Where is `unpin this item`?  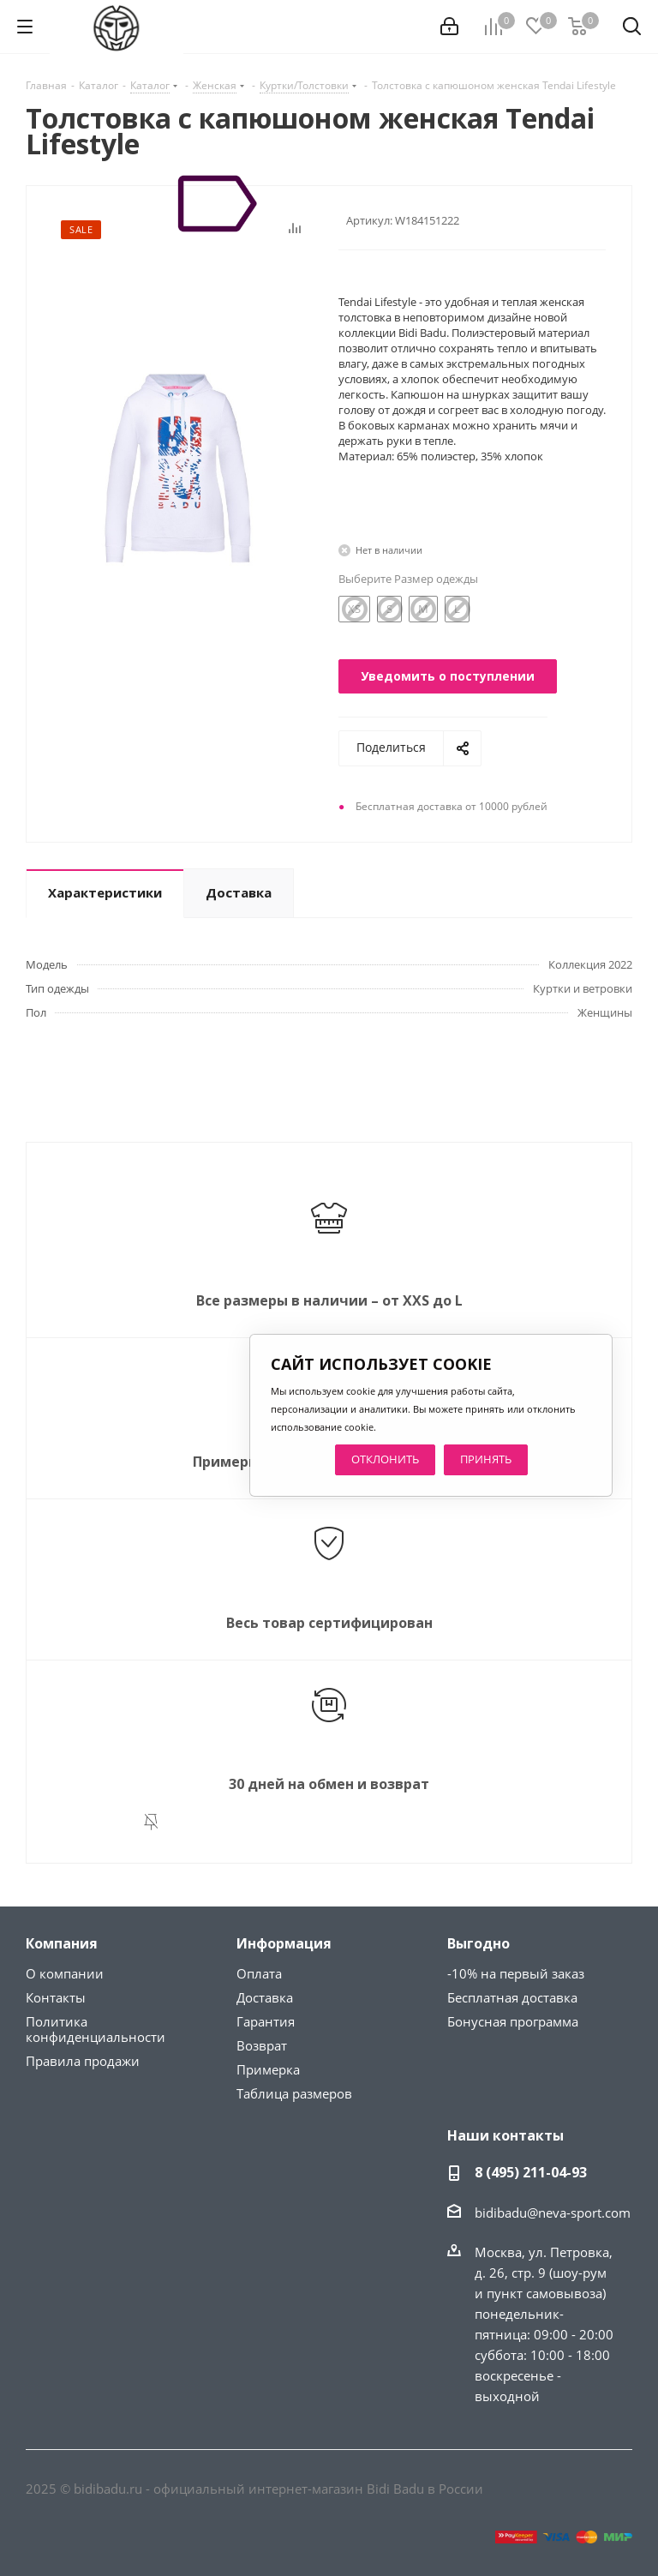 unpin this item is located at coordinates (151, 1821).